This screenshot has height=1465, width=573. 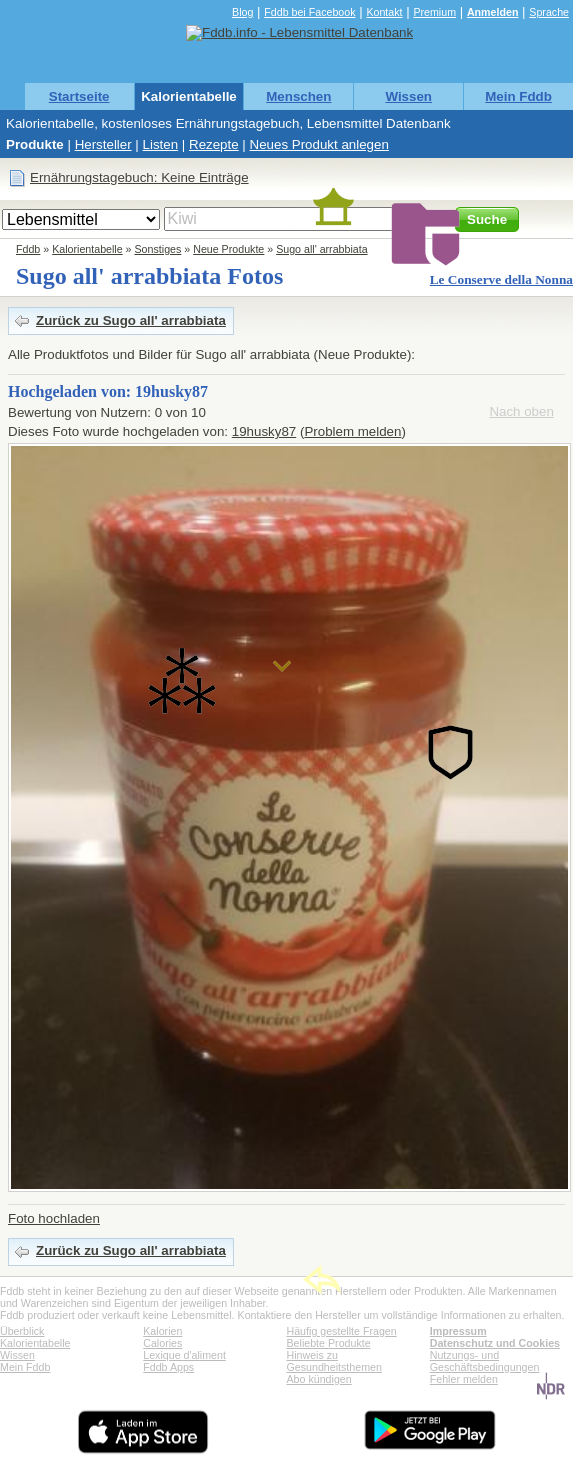 What do you see at coordinates (182, 682) in the screenshot?
I see `connect to the fediverse` at bounding box center [182, 682].